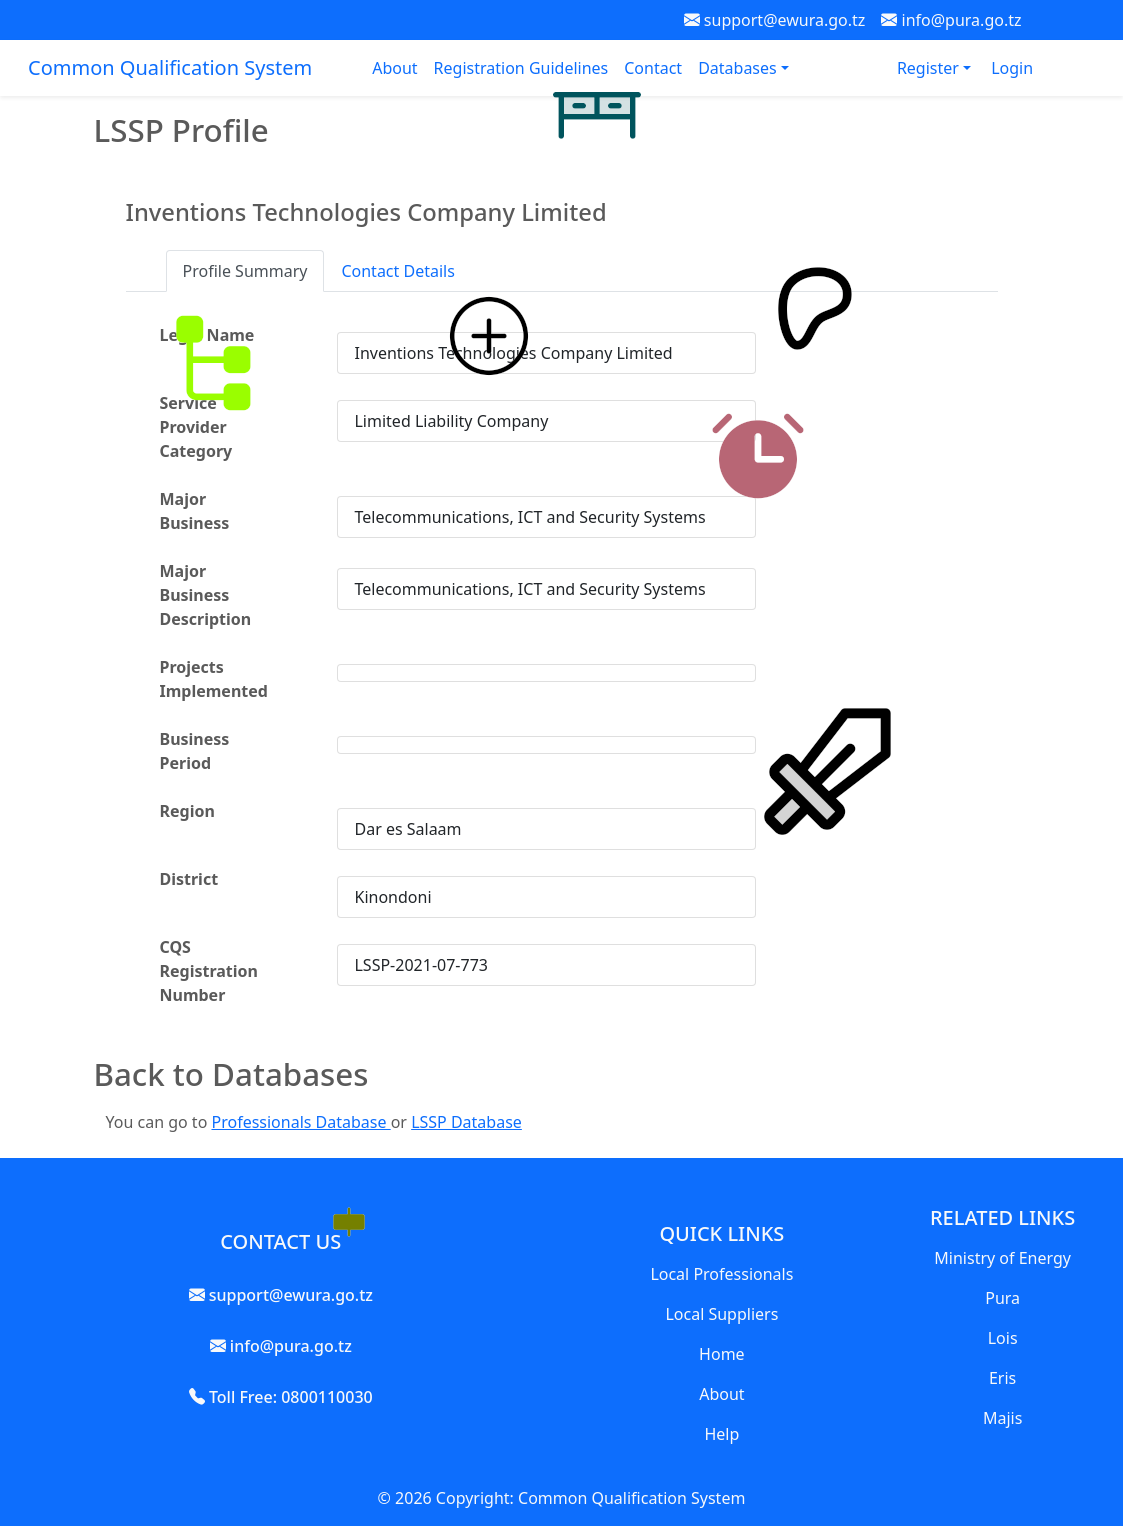  Describe the element at coordinates (758, 456) in the screenshot. I see `set or view alarms` at that location.